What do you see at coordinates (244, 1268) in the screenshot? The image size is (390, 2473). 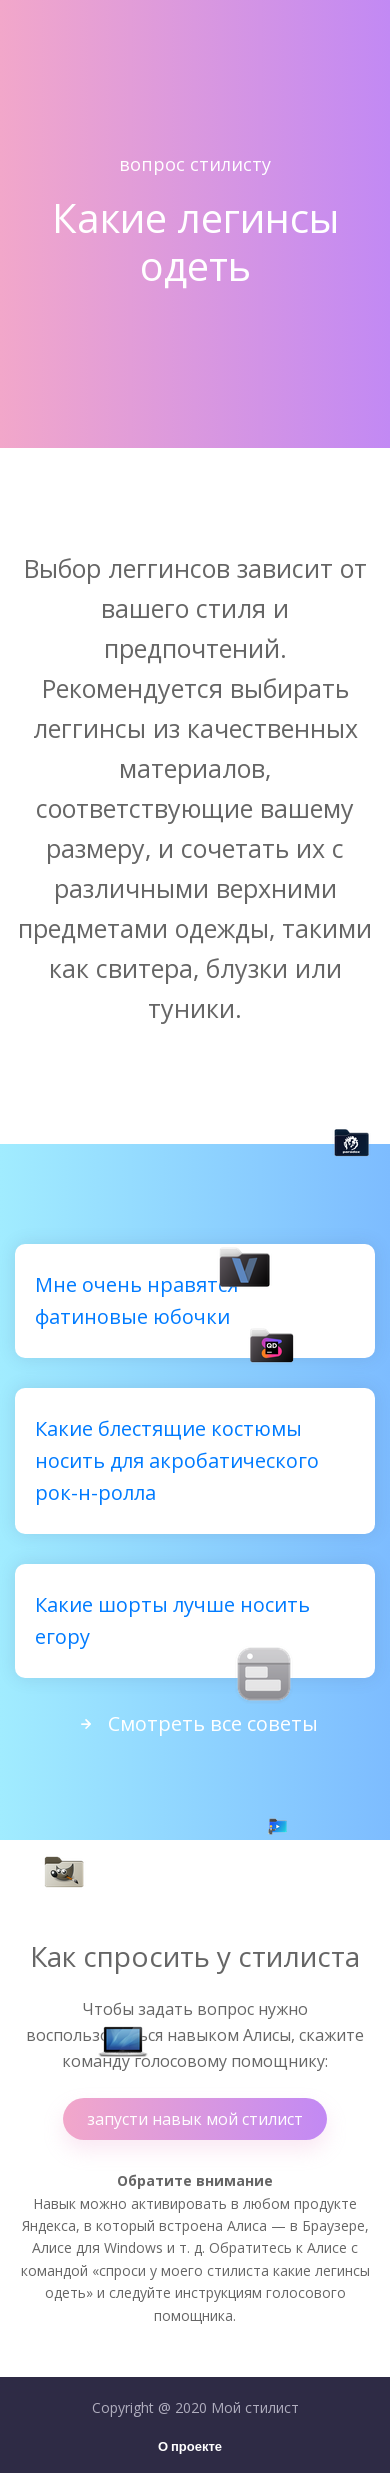 I see `open folder containing files starting with "V"` at bounding box center [244, 1268].